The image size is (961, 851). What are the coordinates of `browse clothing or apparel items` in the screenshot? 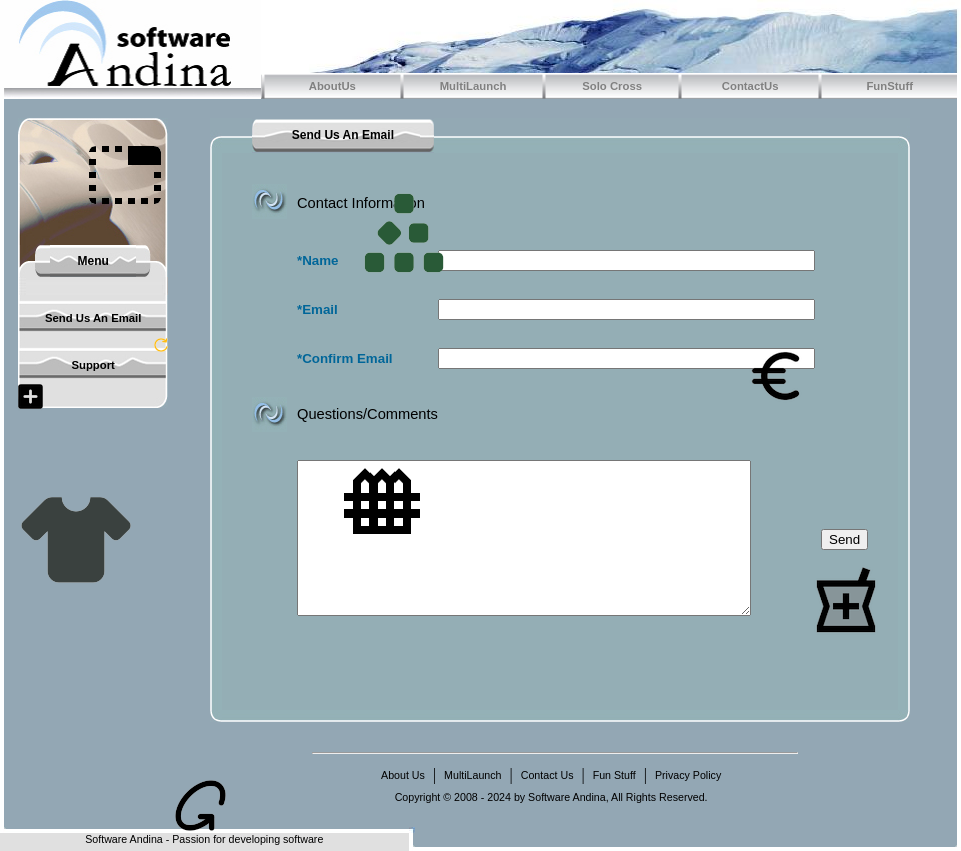 It's located at (76, 537).